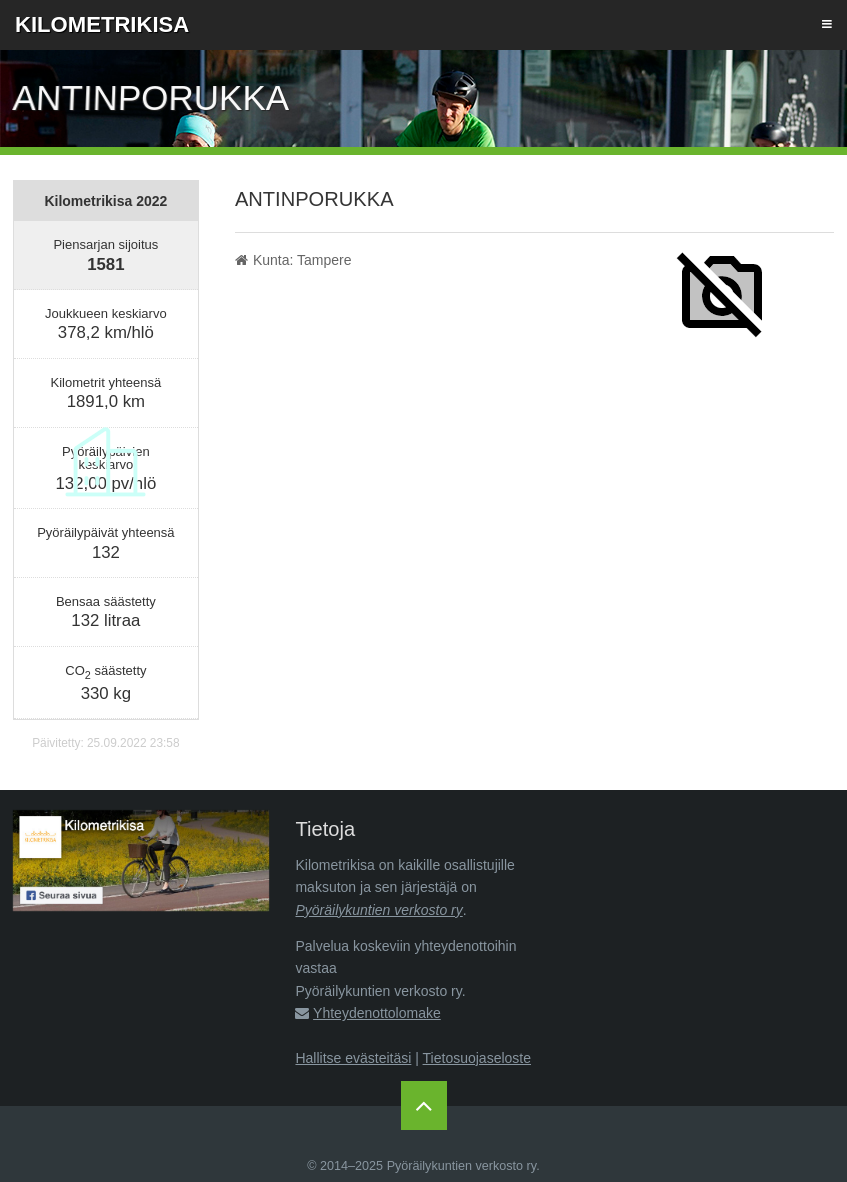 The image size is (847, 1182). I want to click on photography not allowed in this area, so click(722, 292).